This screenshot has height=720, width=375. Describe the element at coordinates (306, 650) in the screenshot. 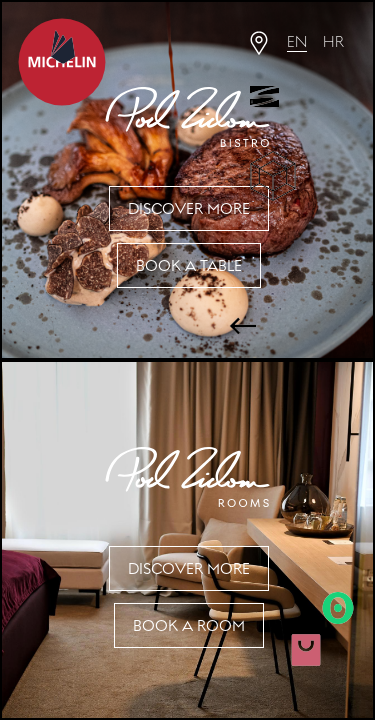

I see `view your shopping bag` at that location.